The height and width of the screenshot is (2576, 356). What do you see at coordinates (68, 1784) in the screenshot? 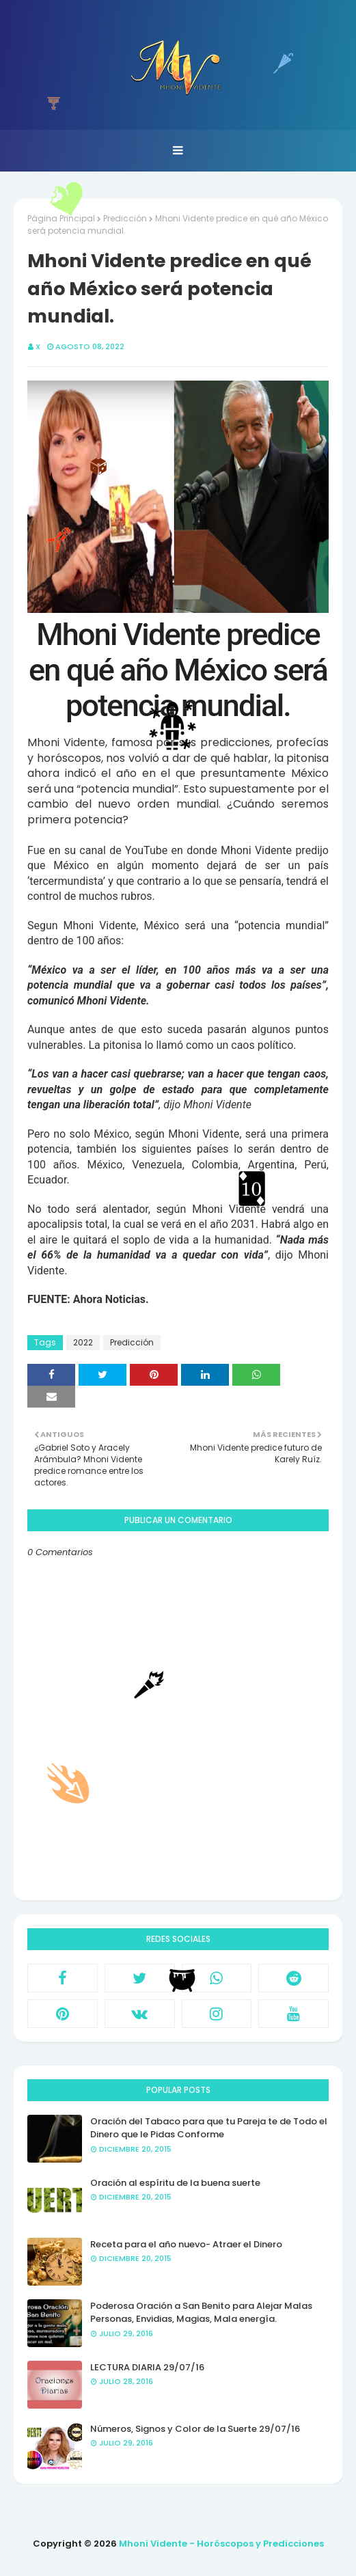
I see `fire a special attack or projectile` at bounding box center [68, 1784].